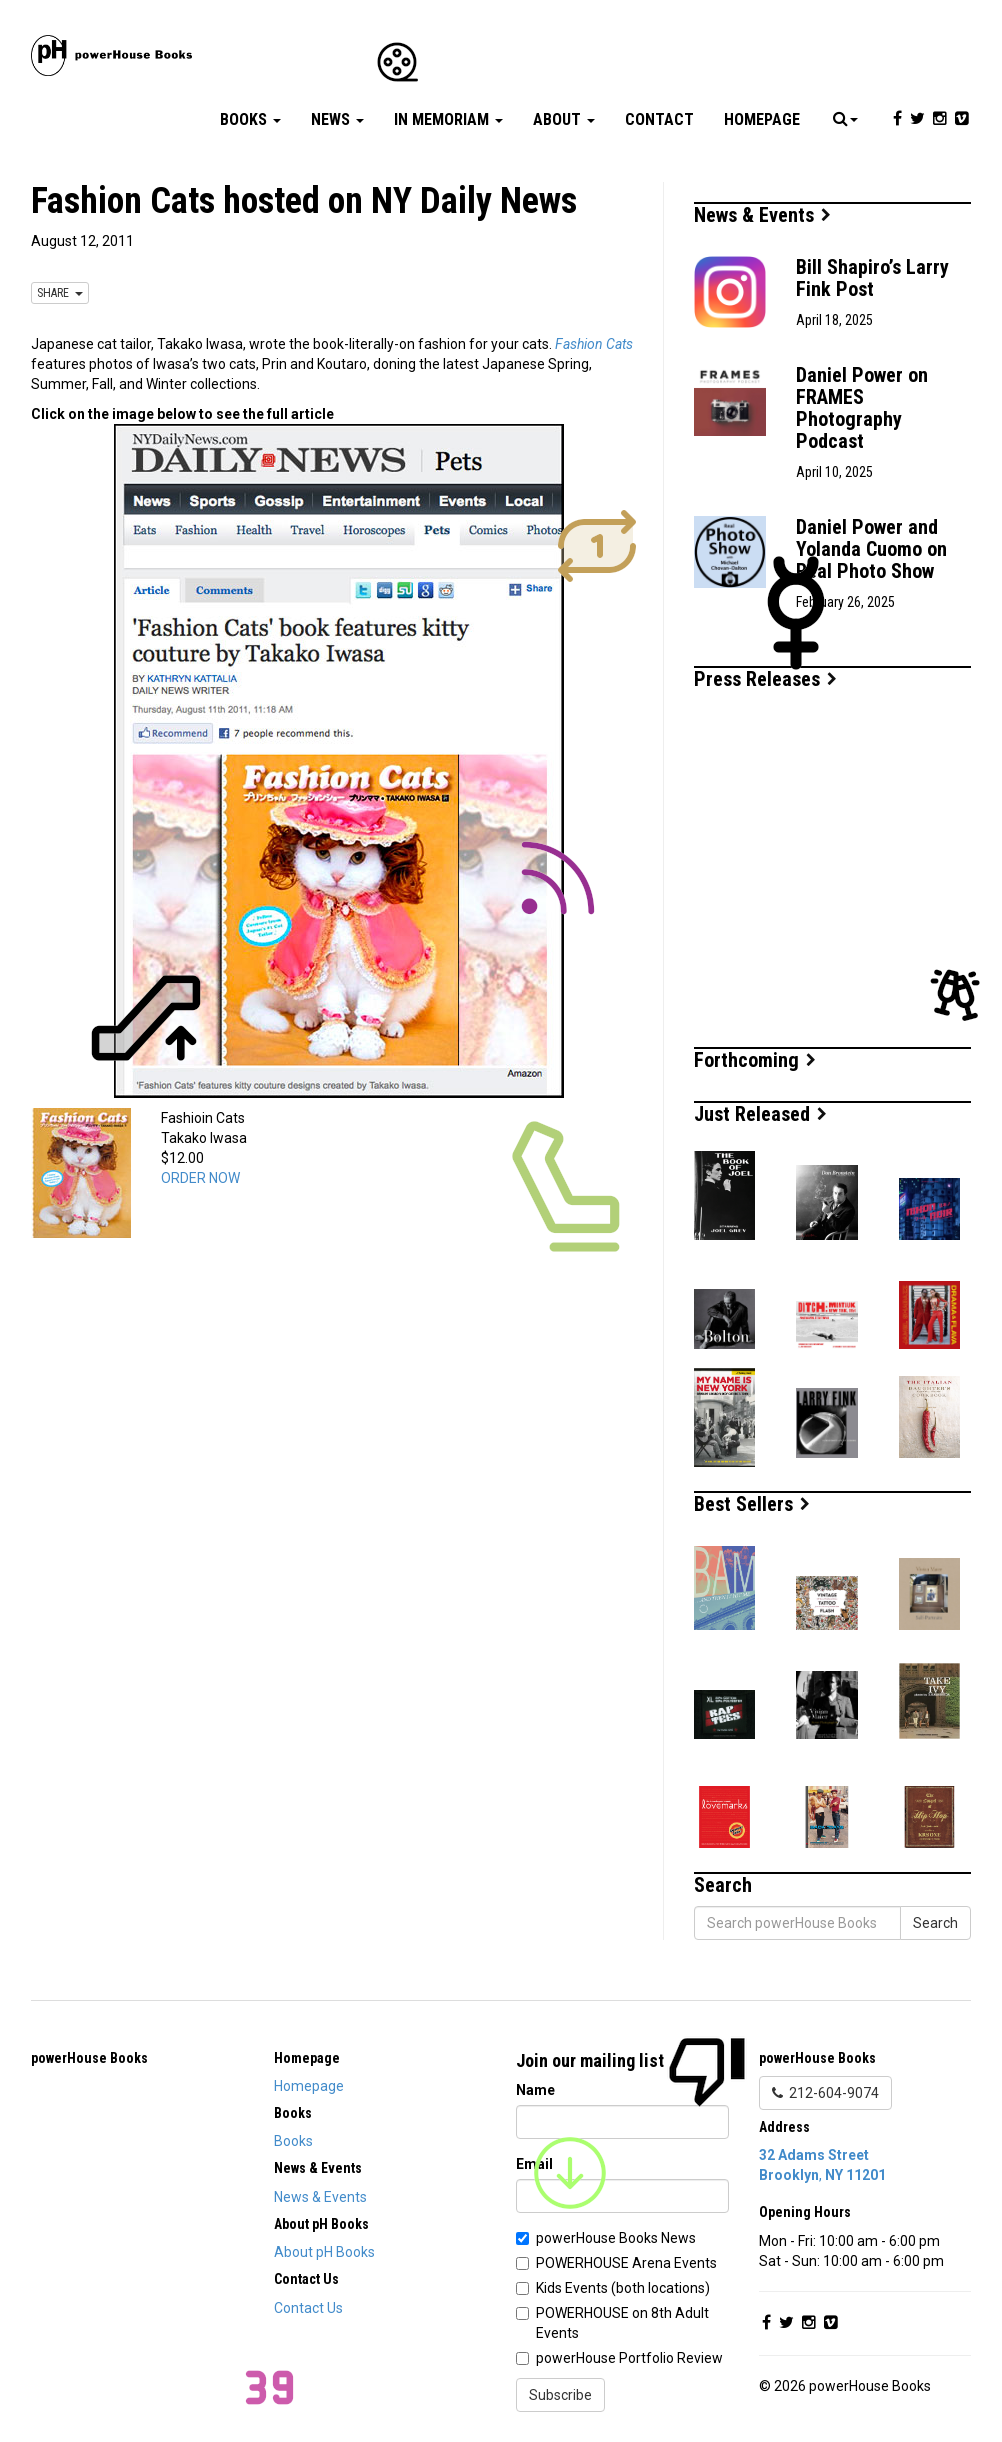 Image resolution: width=1002 pixels, height=2442 pixels. I want to click on displays the number 39 as a count or quantity indicator, so click(269, 2387).